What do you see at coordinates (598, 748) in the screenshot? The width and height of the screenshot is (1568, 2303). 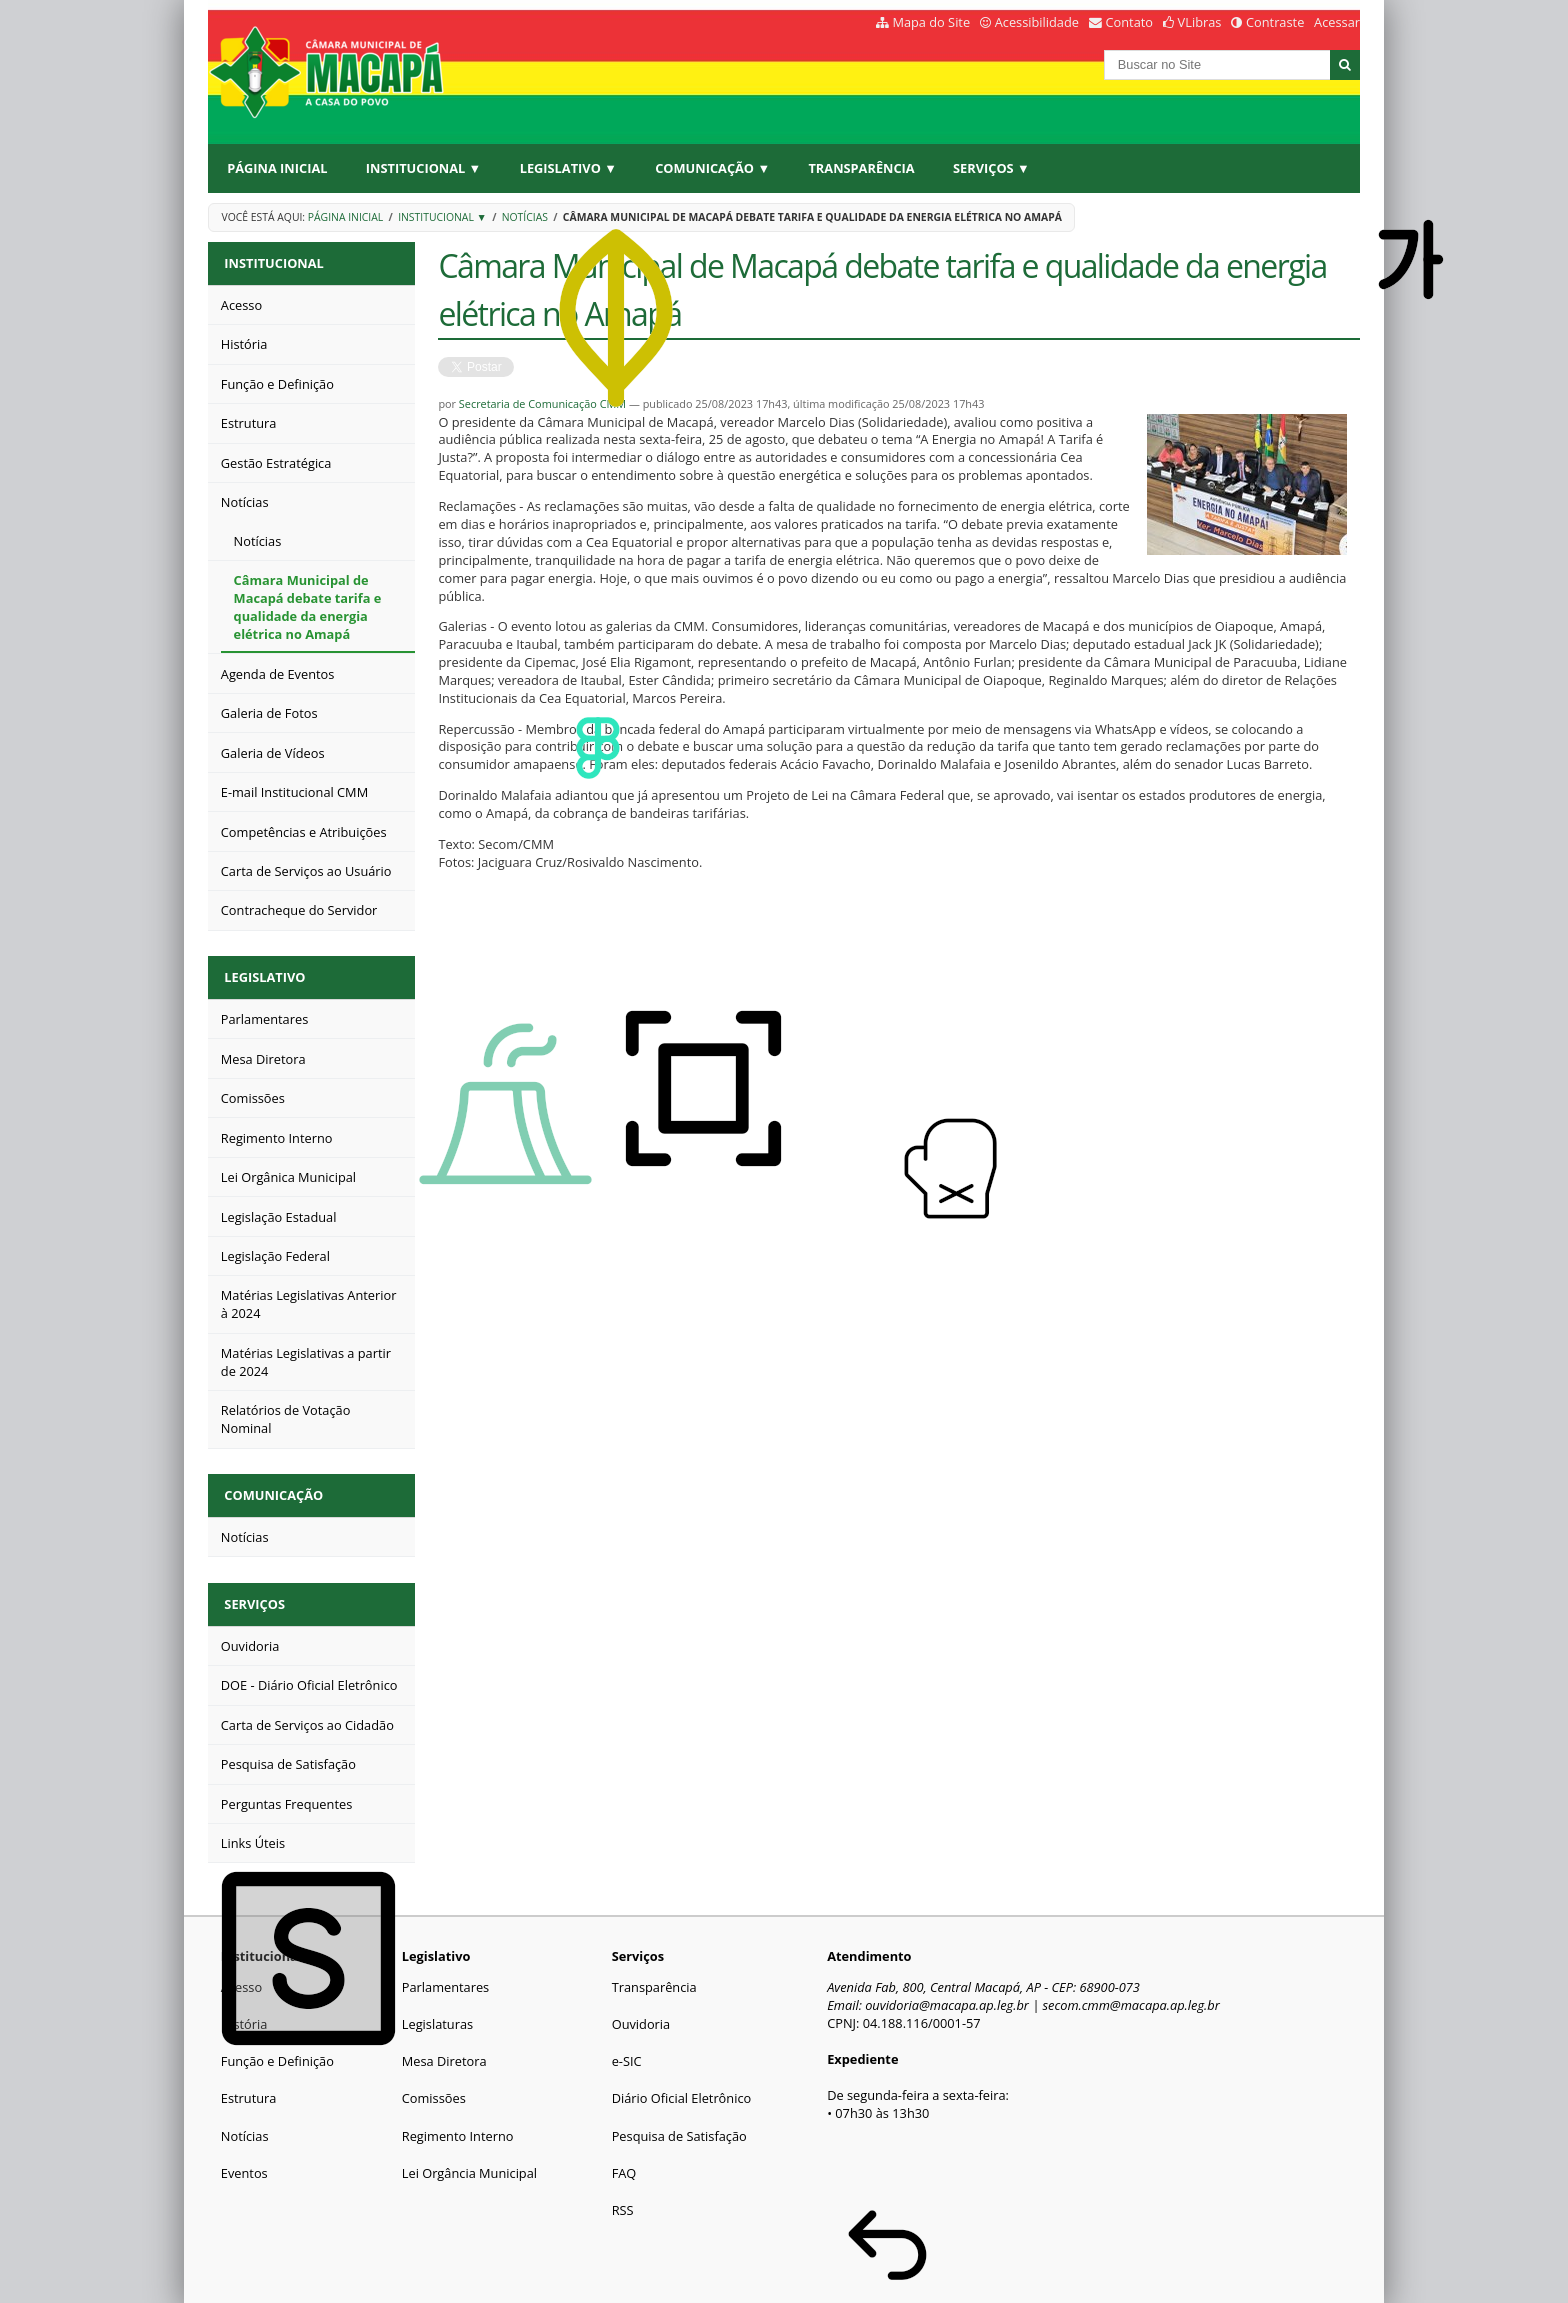 I see `open figma design file` at bounding box center [598, 748].